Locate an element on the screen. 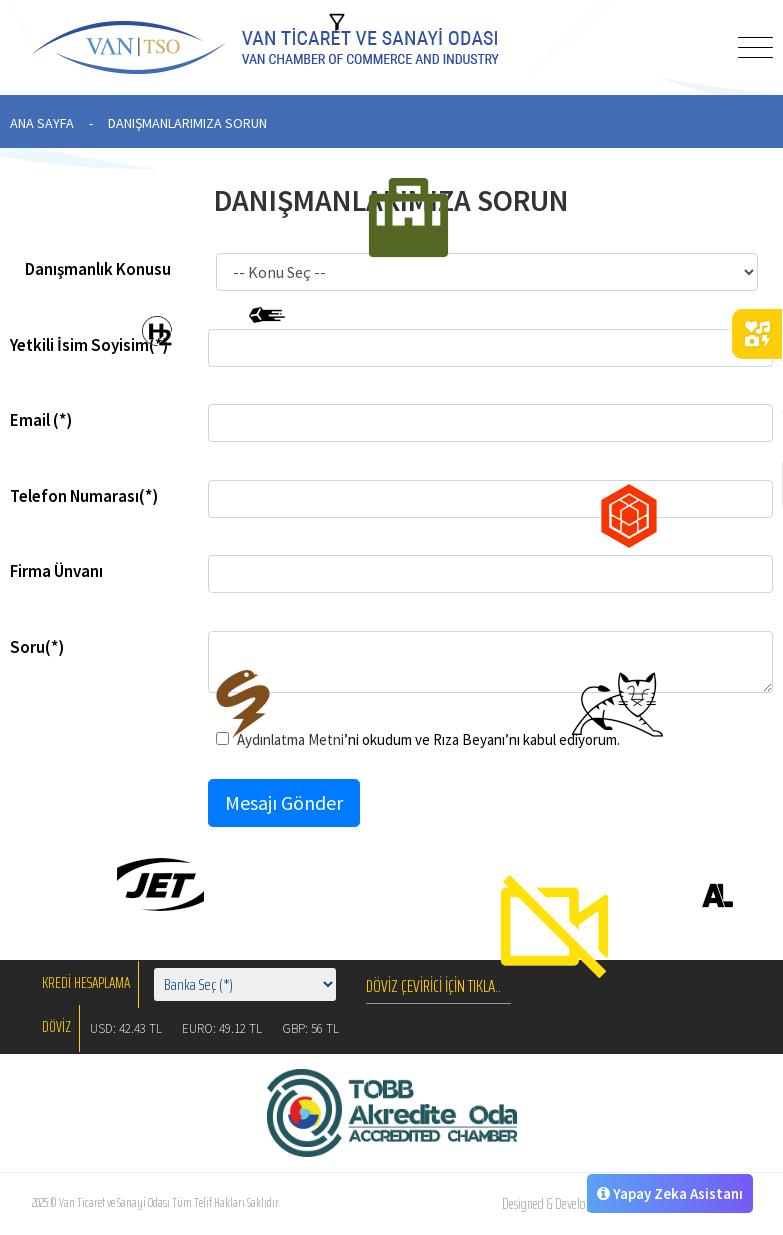 Image resolution: width=783 pixels, height=1235 pixels. filter or sort content is located at coordinates (337, 22).